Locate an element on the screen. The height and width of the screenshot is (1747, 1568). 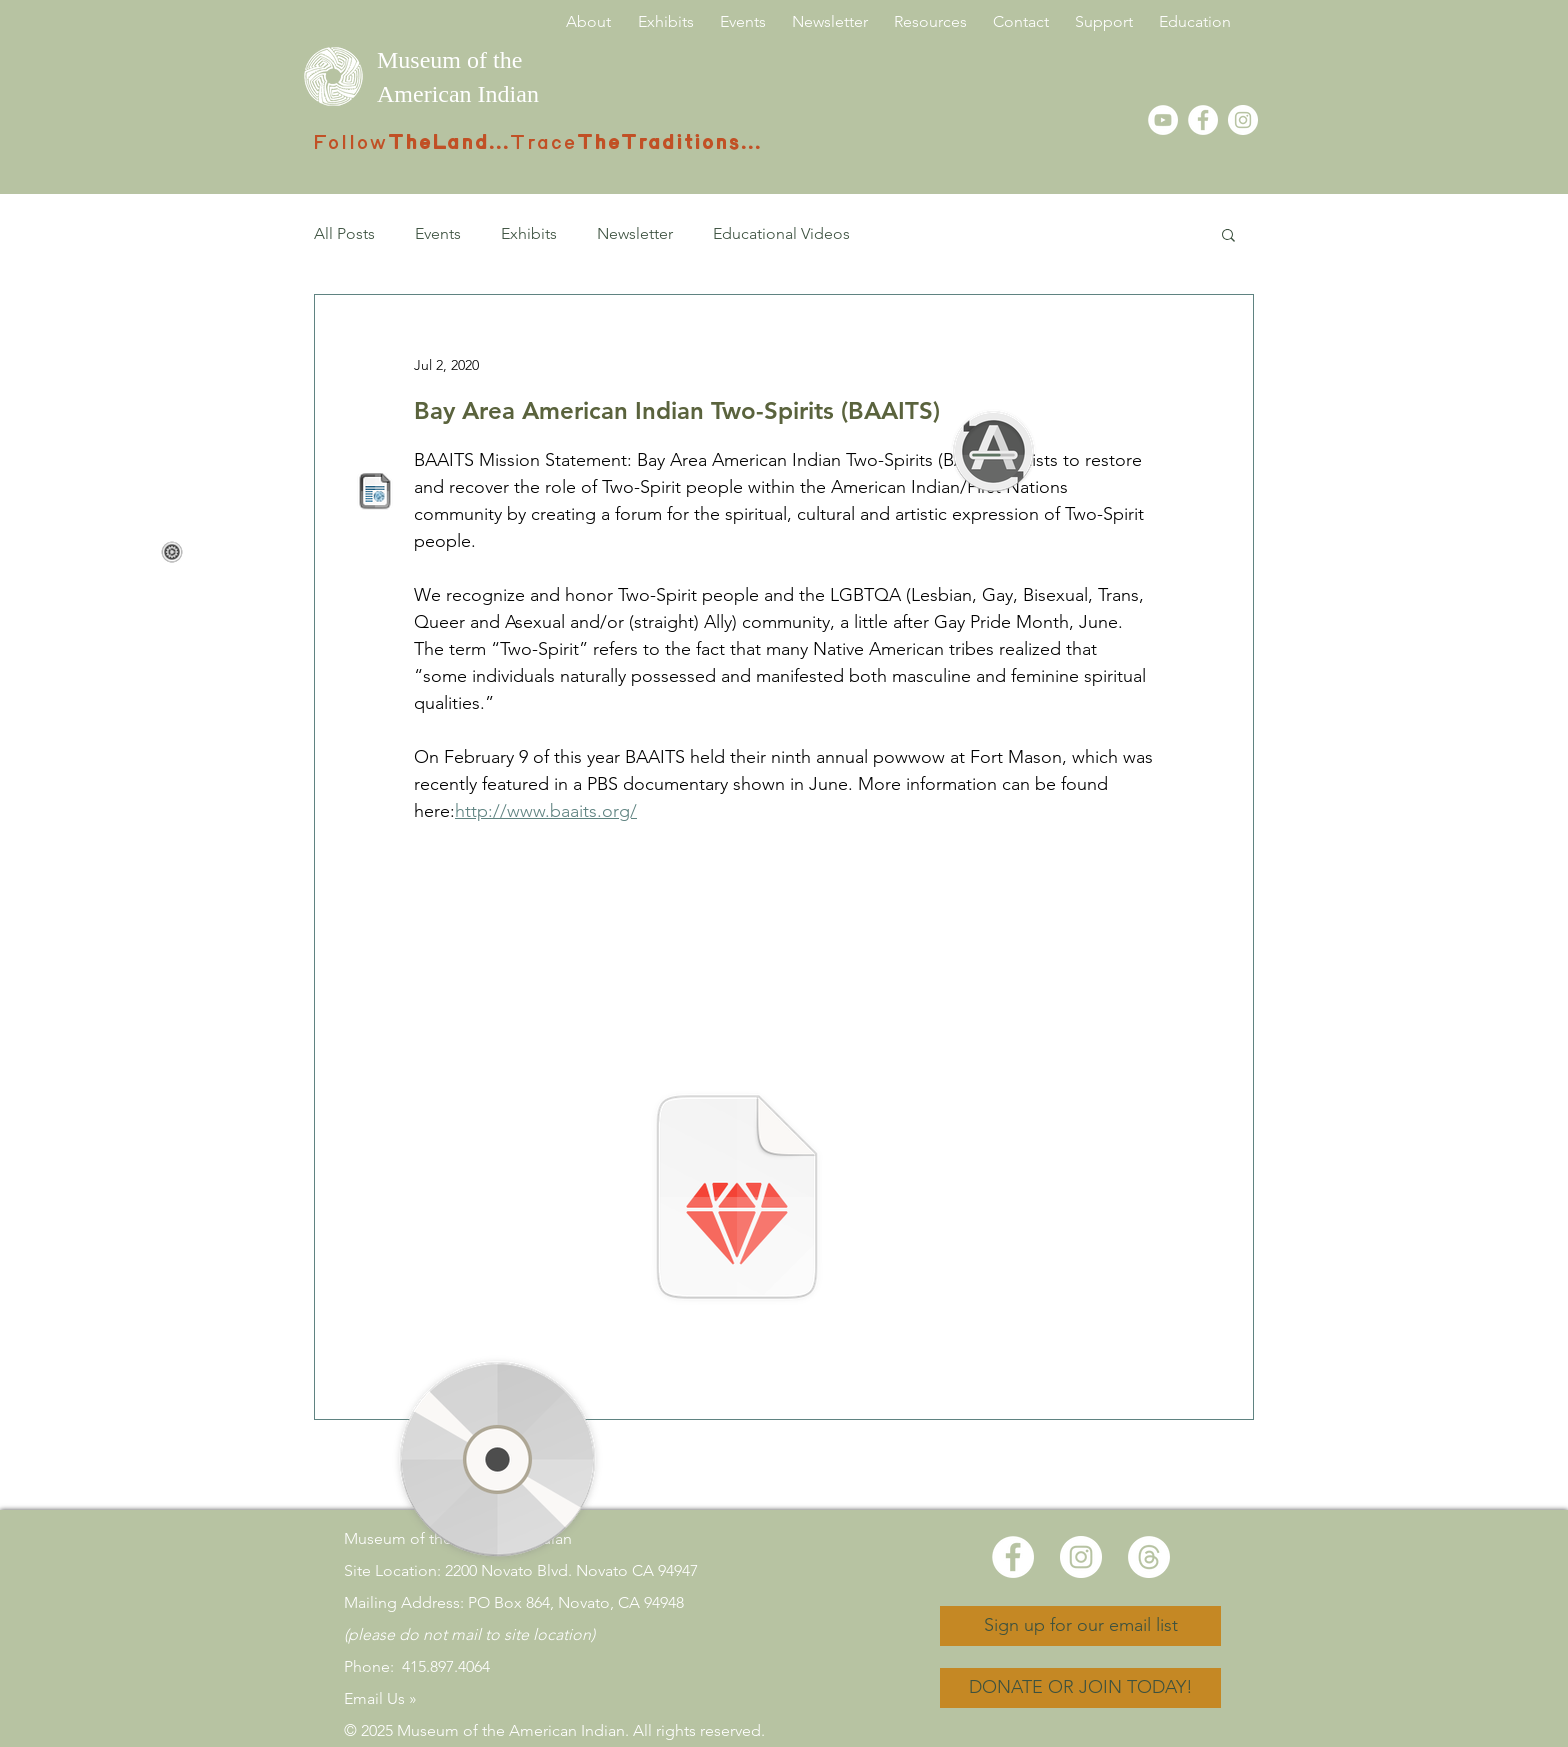
ruby programming language source file is located at coordinates (737, 1197).